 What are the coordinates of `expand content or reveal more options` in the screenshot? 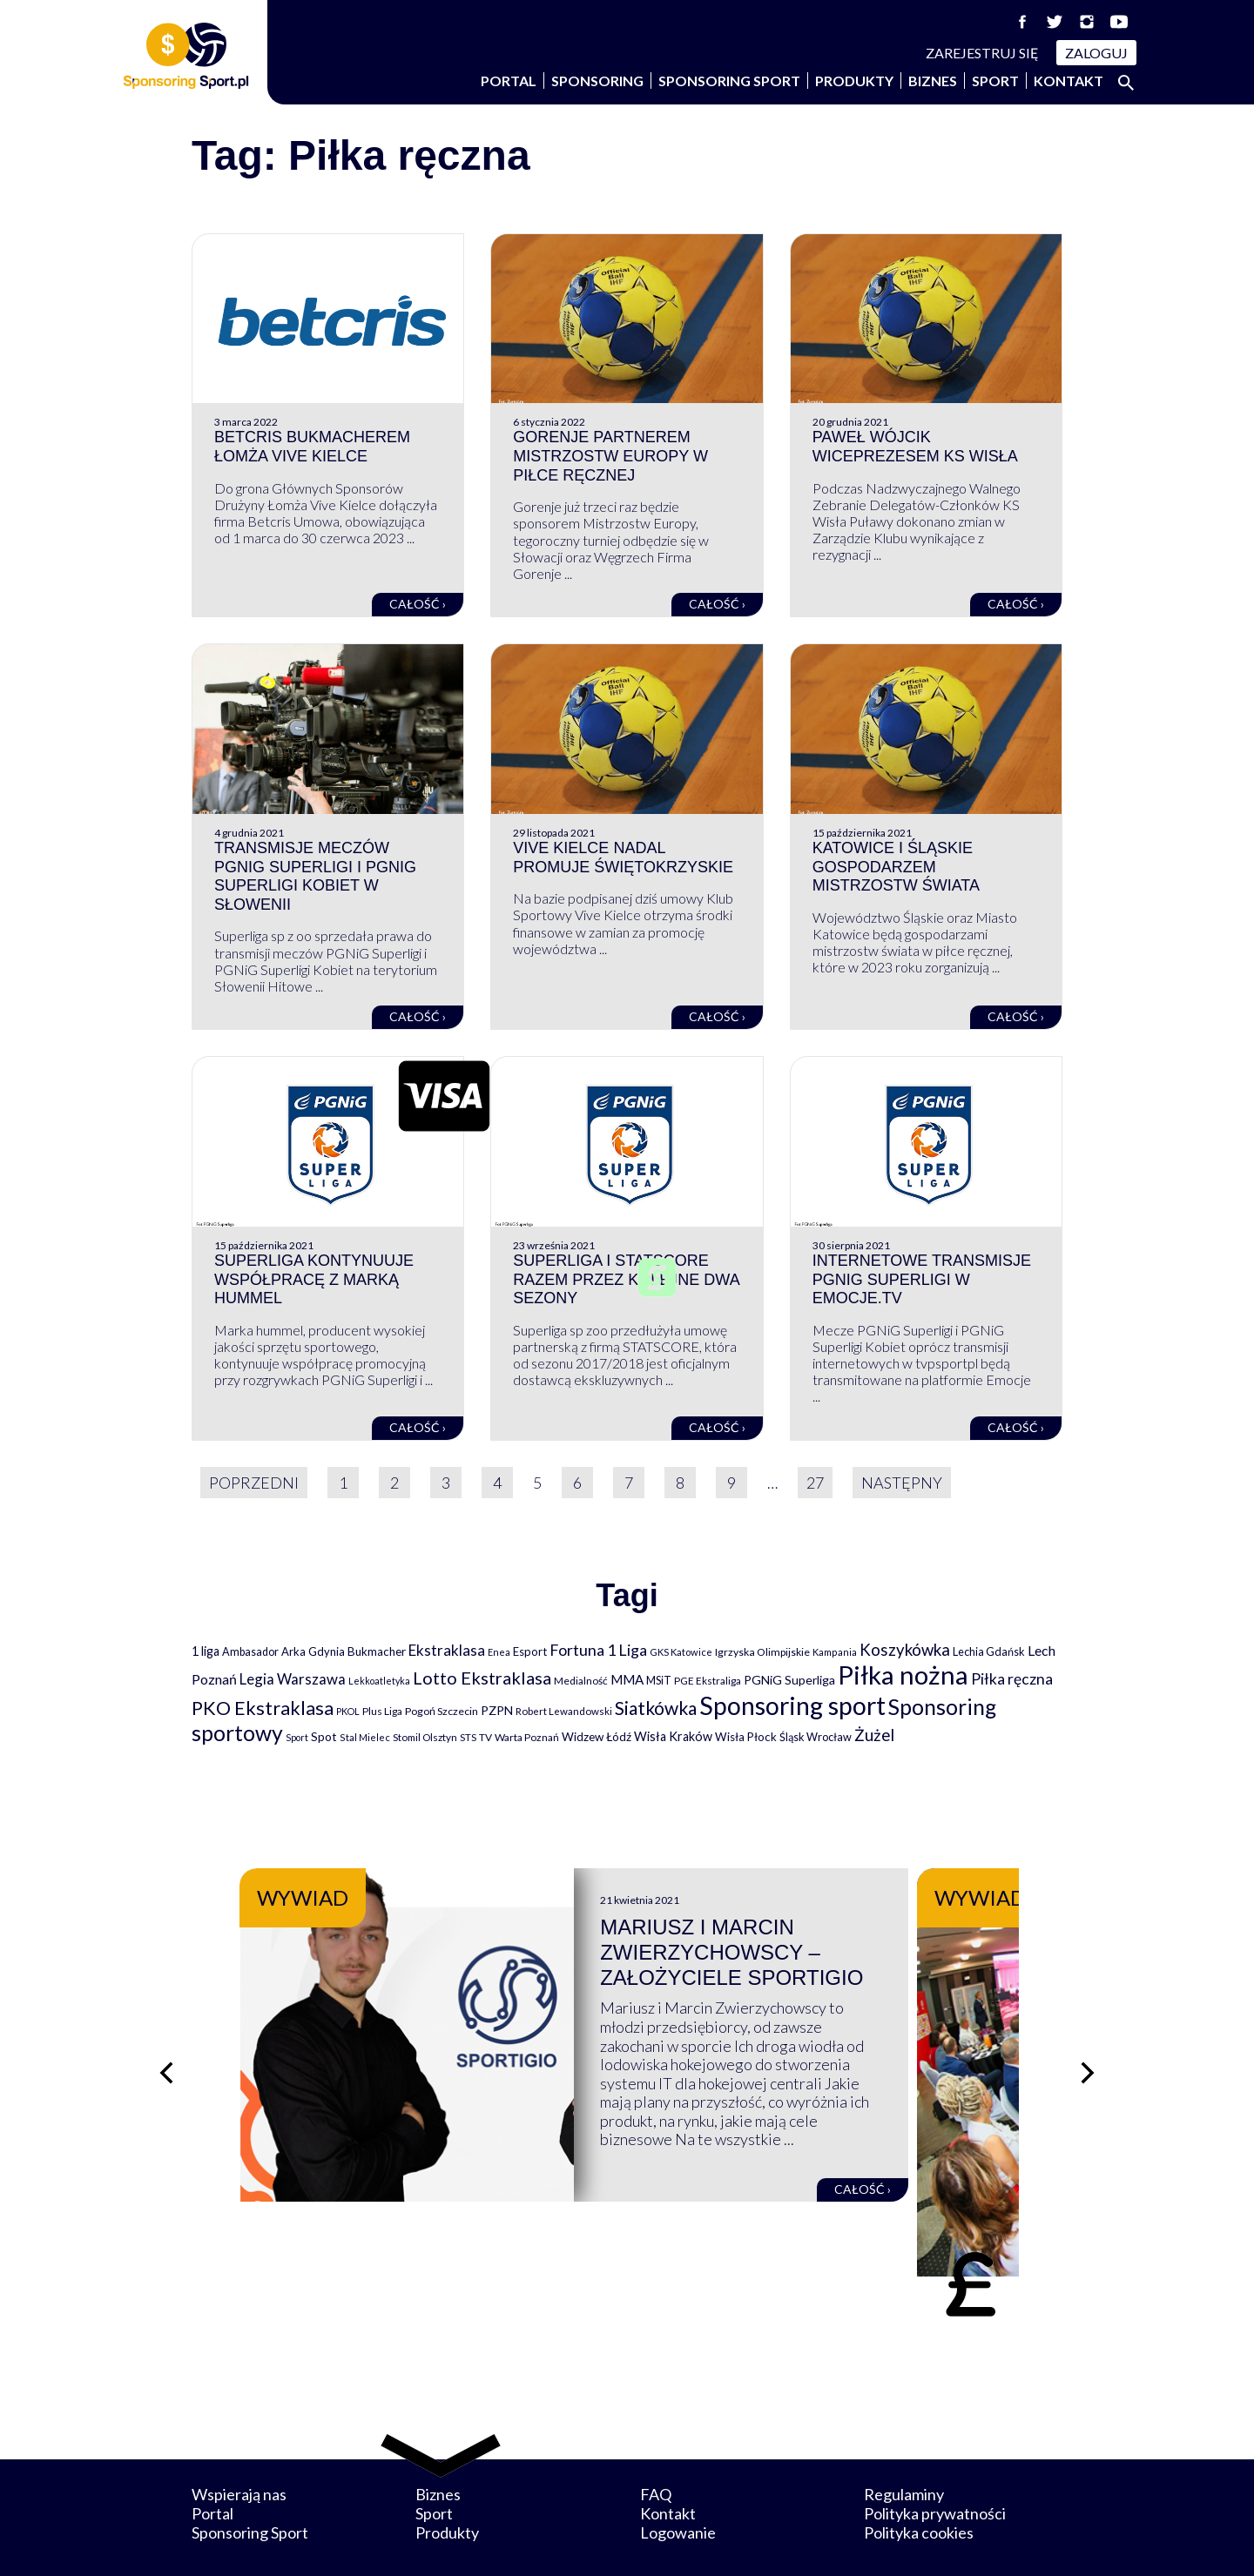 It's located at (441, 2453).